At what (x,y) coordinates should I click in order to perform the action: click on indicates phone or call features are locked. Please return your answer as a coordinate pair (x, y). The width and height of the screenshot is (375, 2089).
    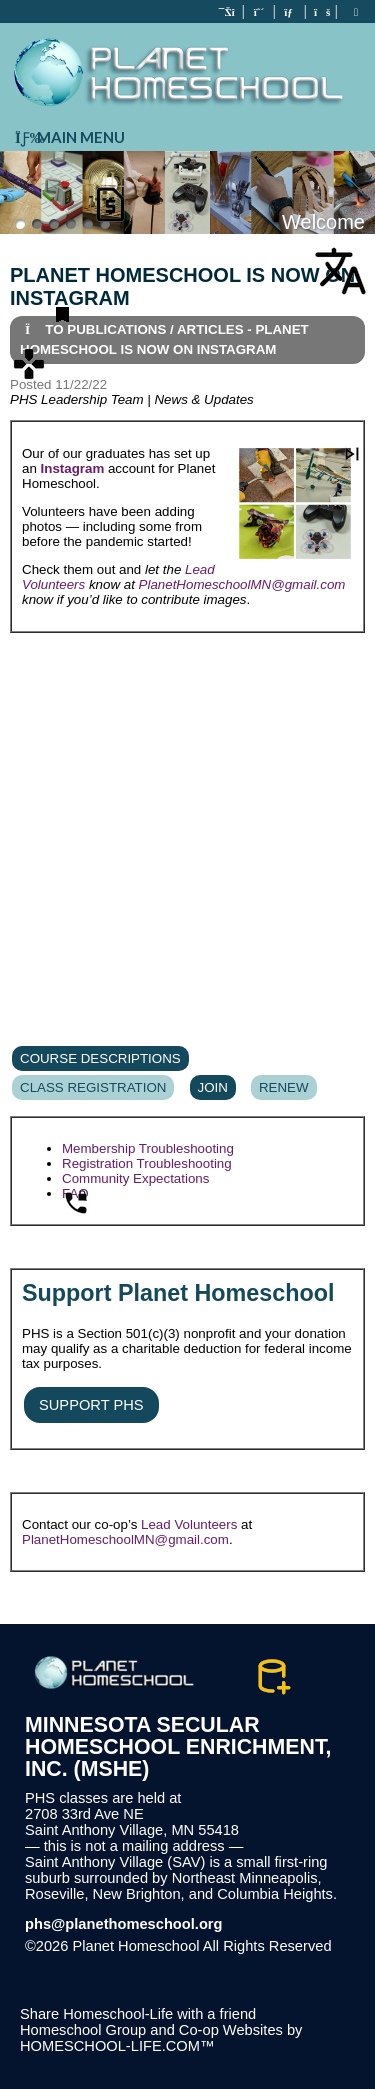
    Looking at the image, I should click on (76, 1203).